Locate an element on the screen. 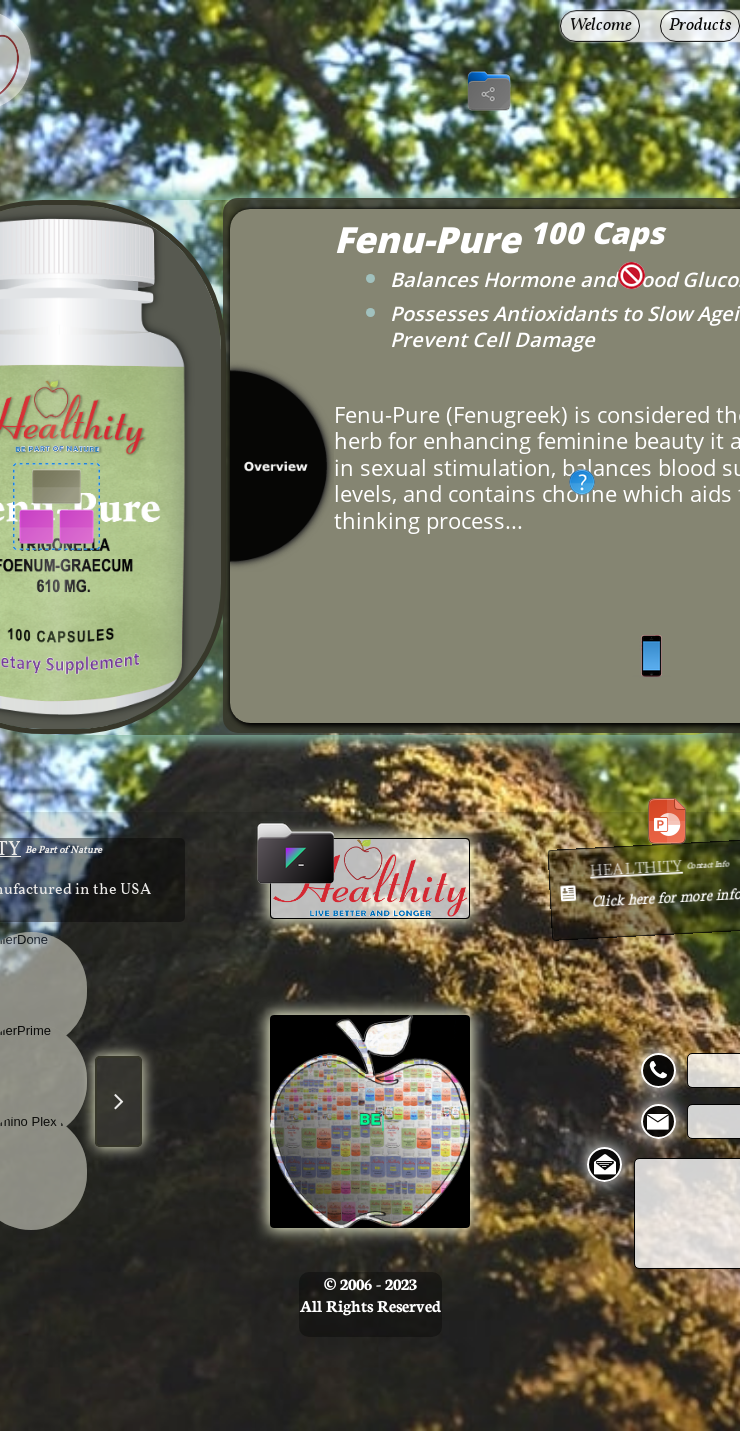 The width and height of the screenshot is (740, 1431). remove a group or team is located at coordinates (631, 275).